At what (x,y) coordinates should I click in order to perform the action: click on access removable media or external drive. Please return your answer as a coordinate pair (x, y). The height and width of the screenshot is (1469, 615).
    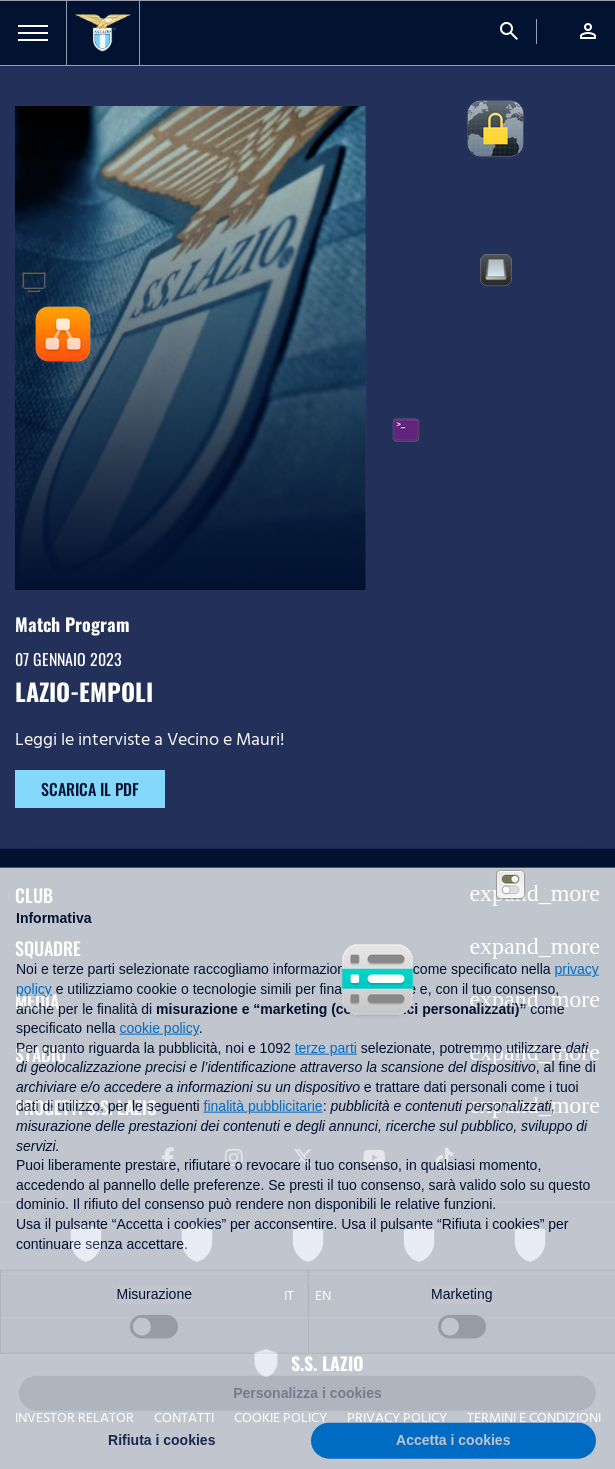
    Looking at the image, I should click on (496, 270).